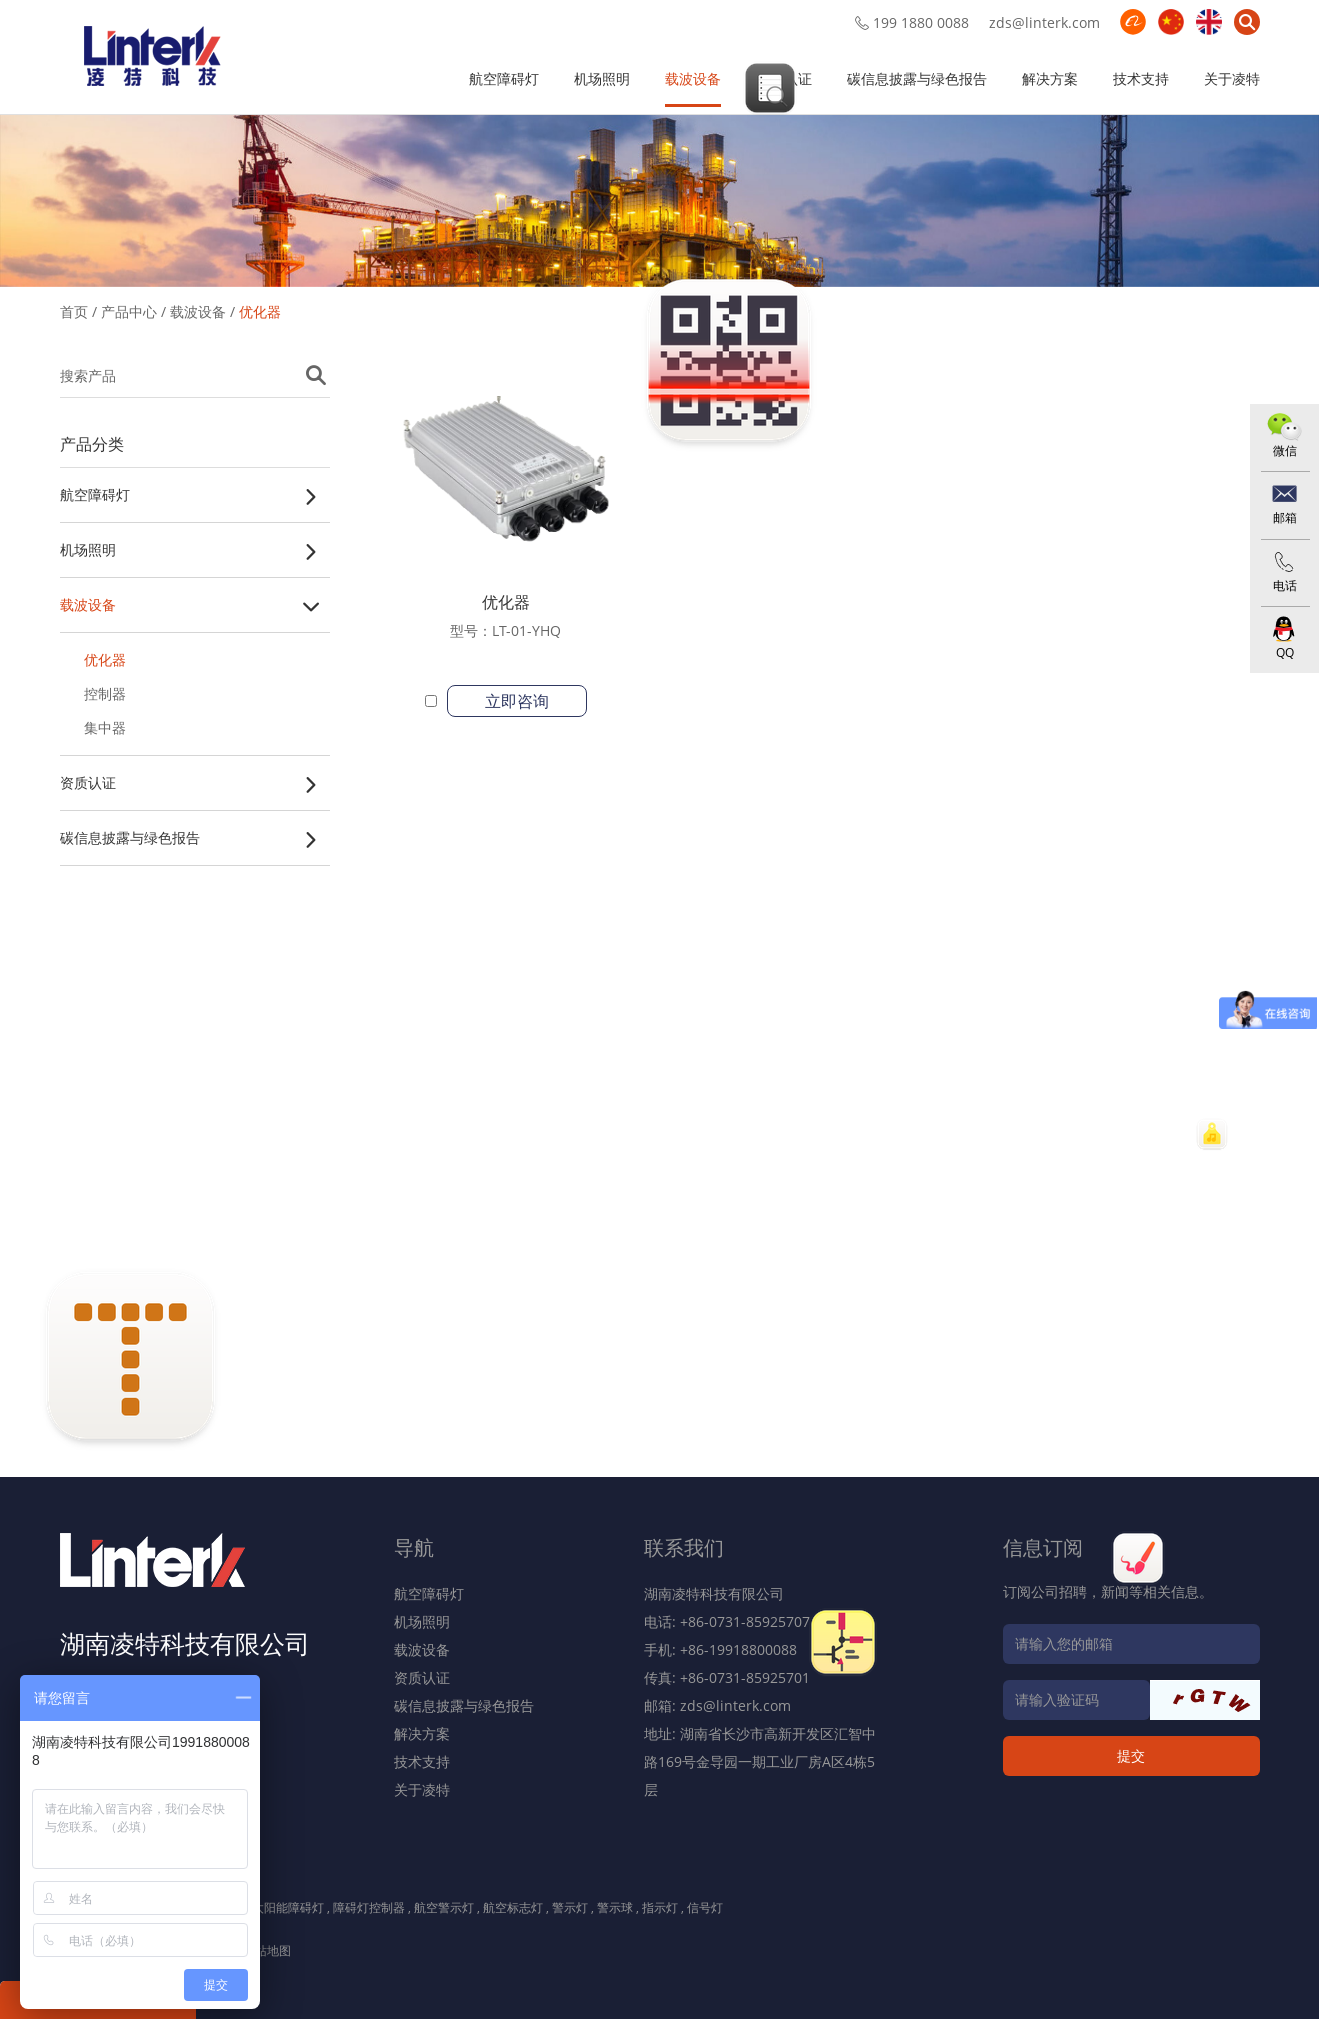 This screenshot has width=1319, height=2019. Describe the element at coordinates (770, 88) in the screenshot. I see `view system logs and activity history` at that location.